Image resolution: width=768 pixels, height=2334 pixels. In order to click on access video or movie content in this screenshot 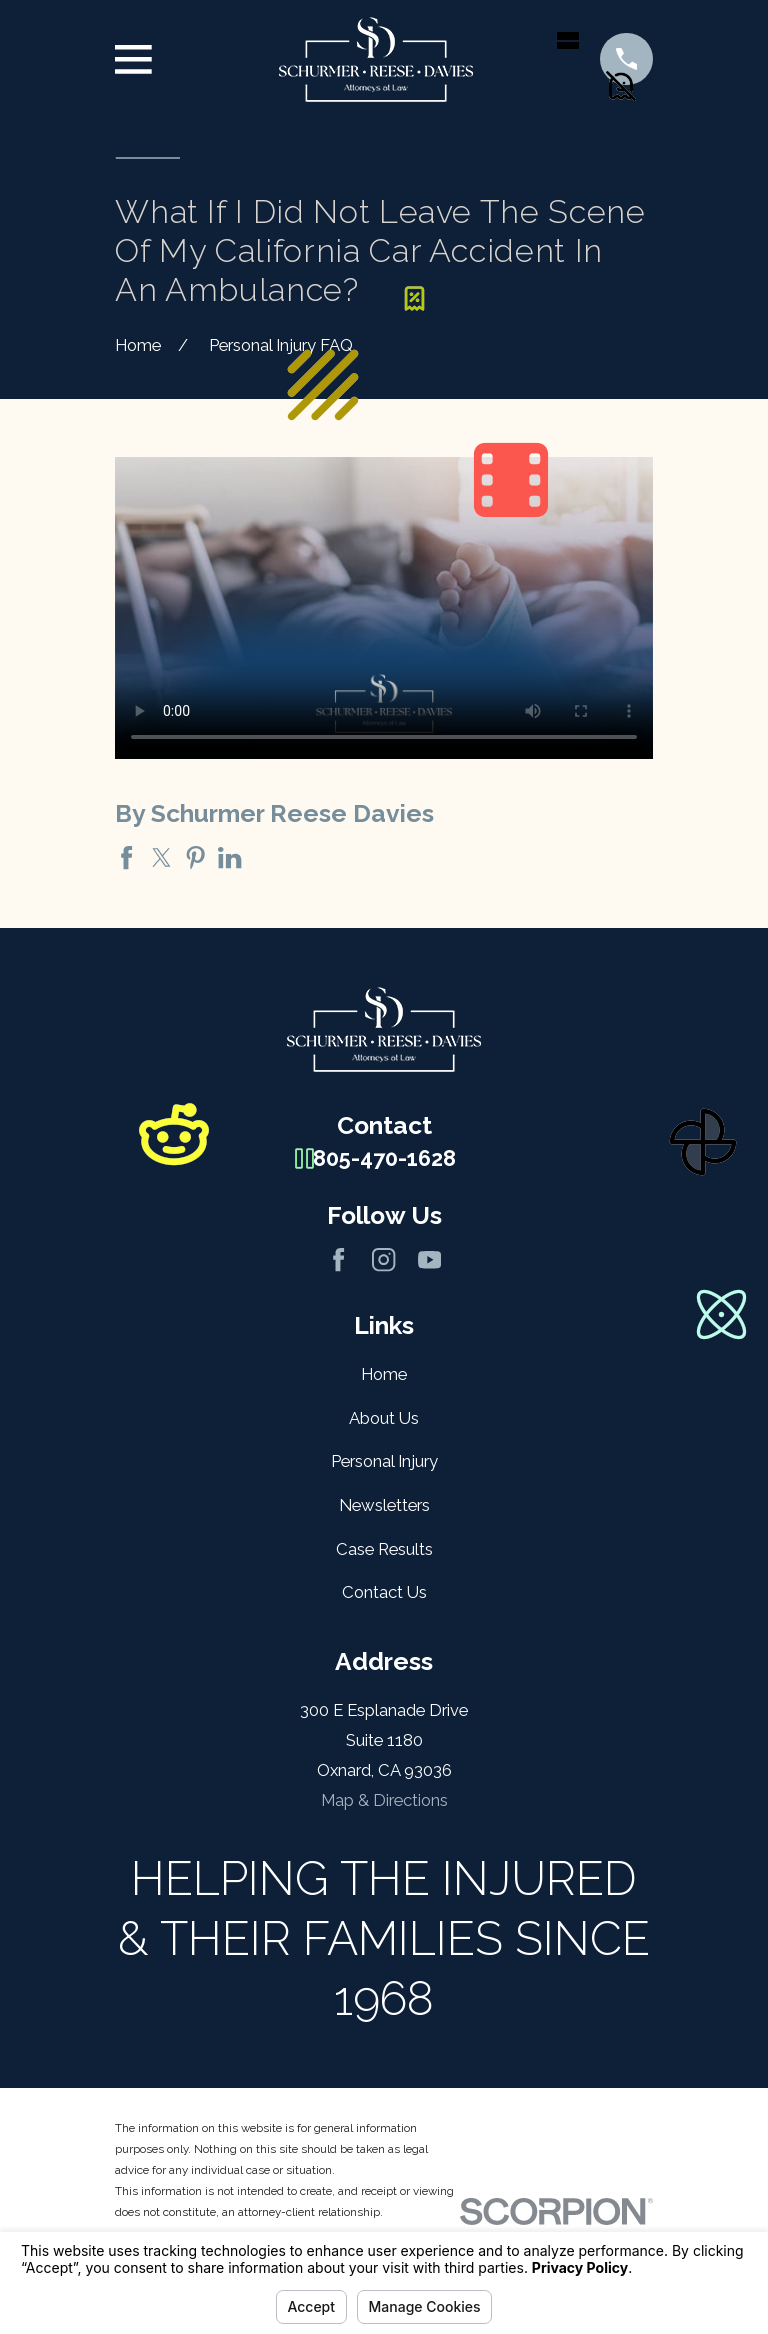, I will do `click(511, 480)`.